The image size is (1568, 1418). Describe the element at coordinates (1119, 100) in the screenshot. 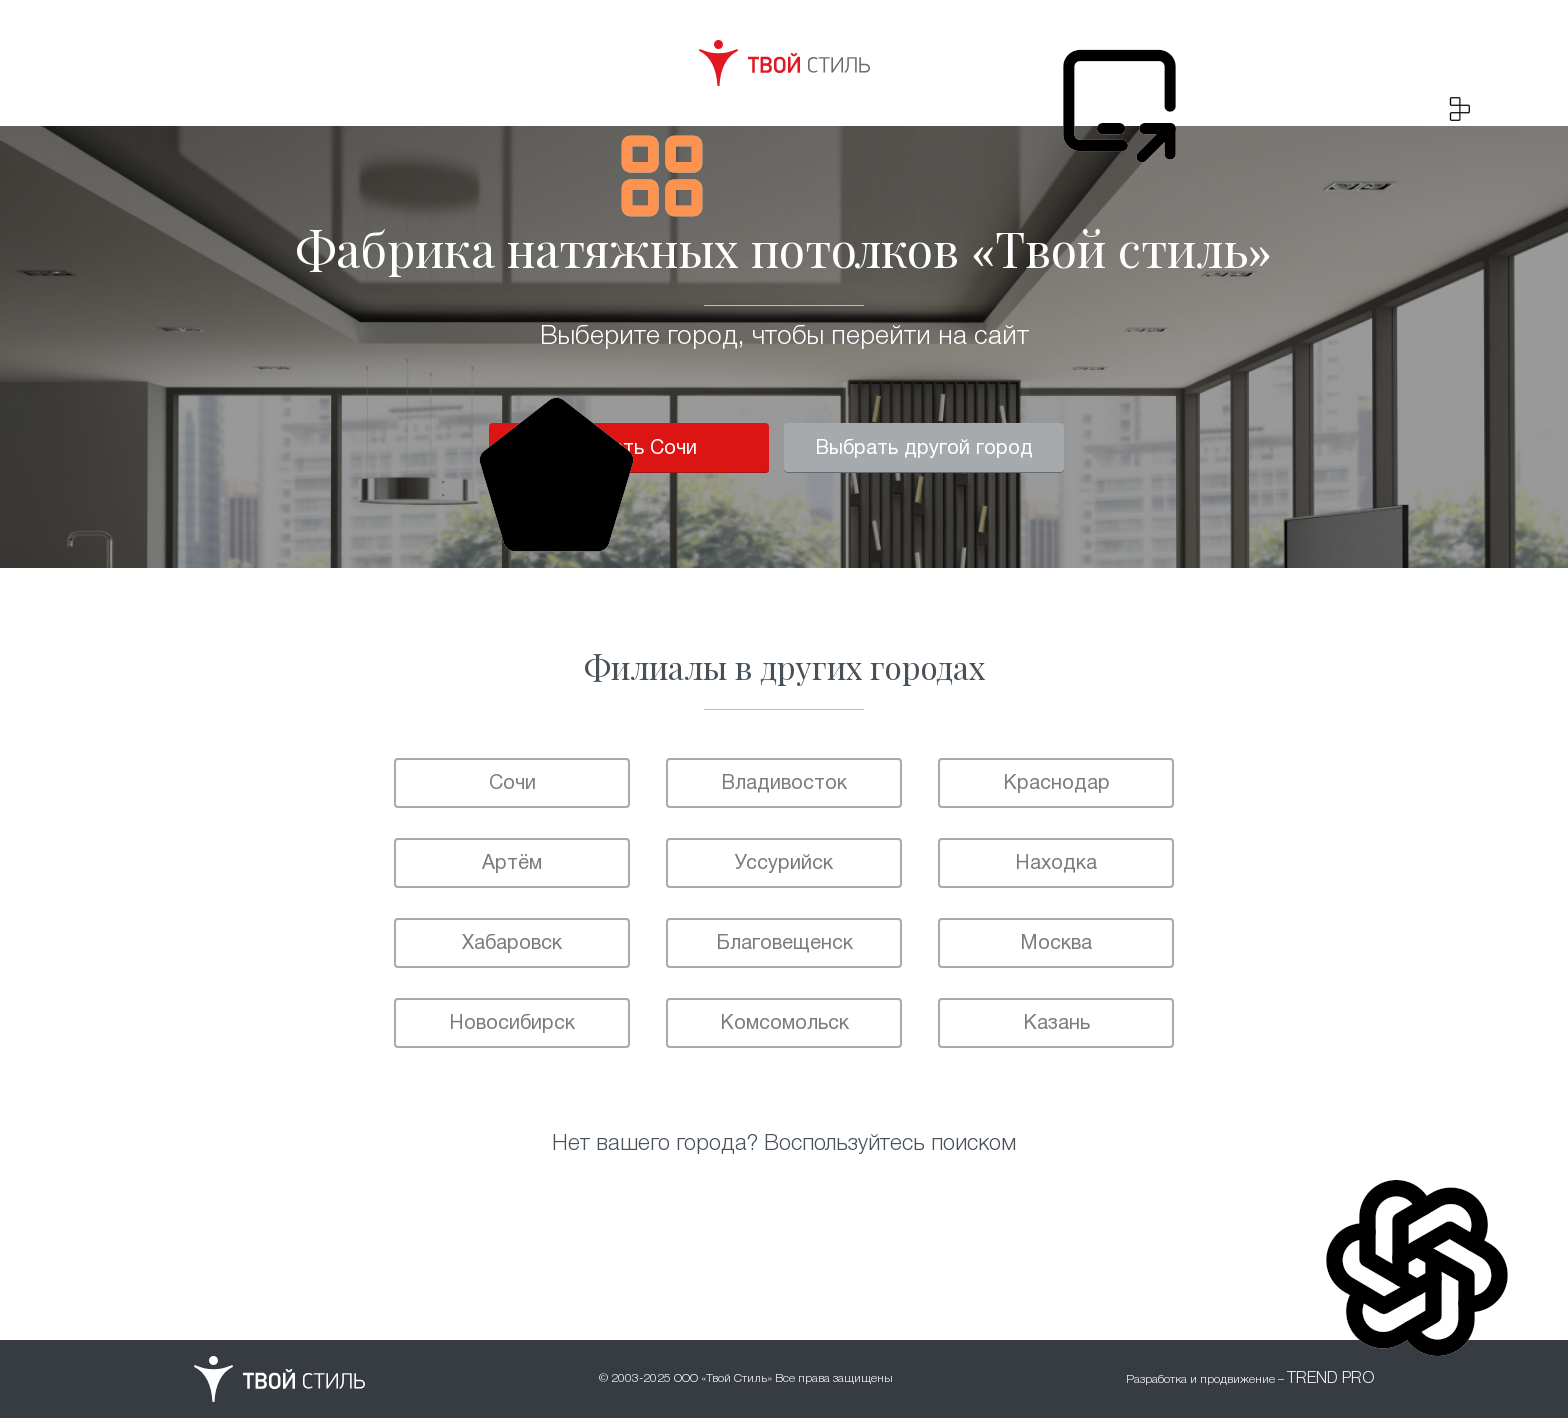

I see `share content from tablet to another device` at that location.